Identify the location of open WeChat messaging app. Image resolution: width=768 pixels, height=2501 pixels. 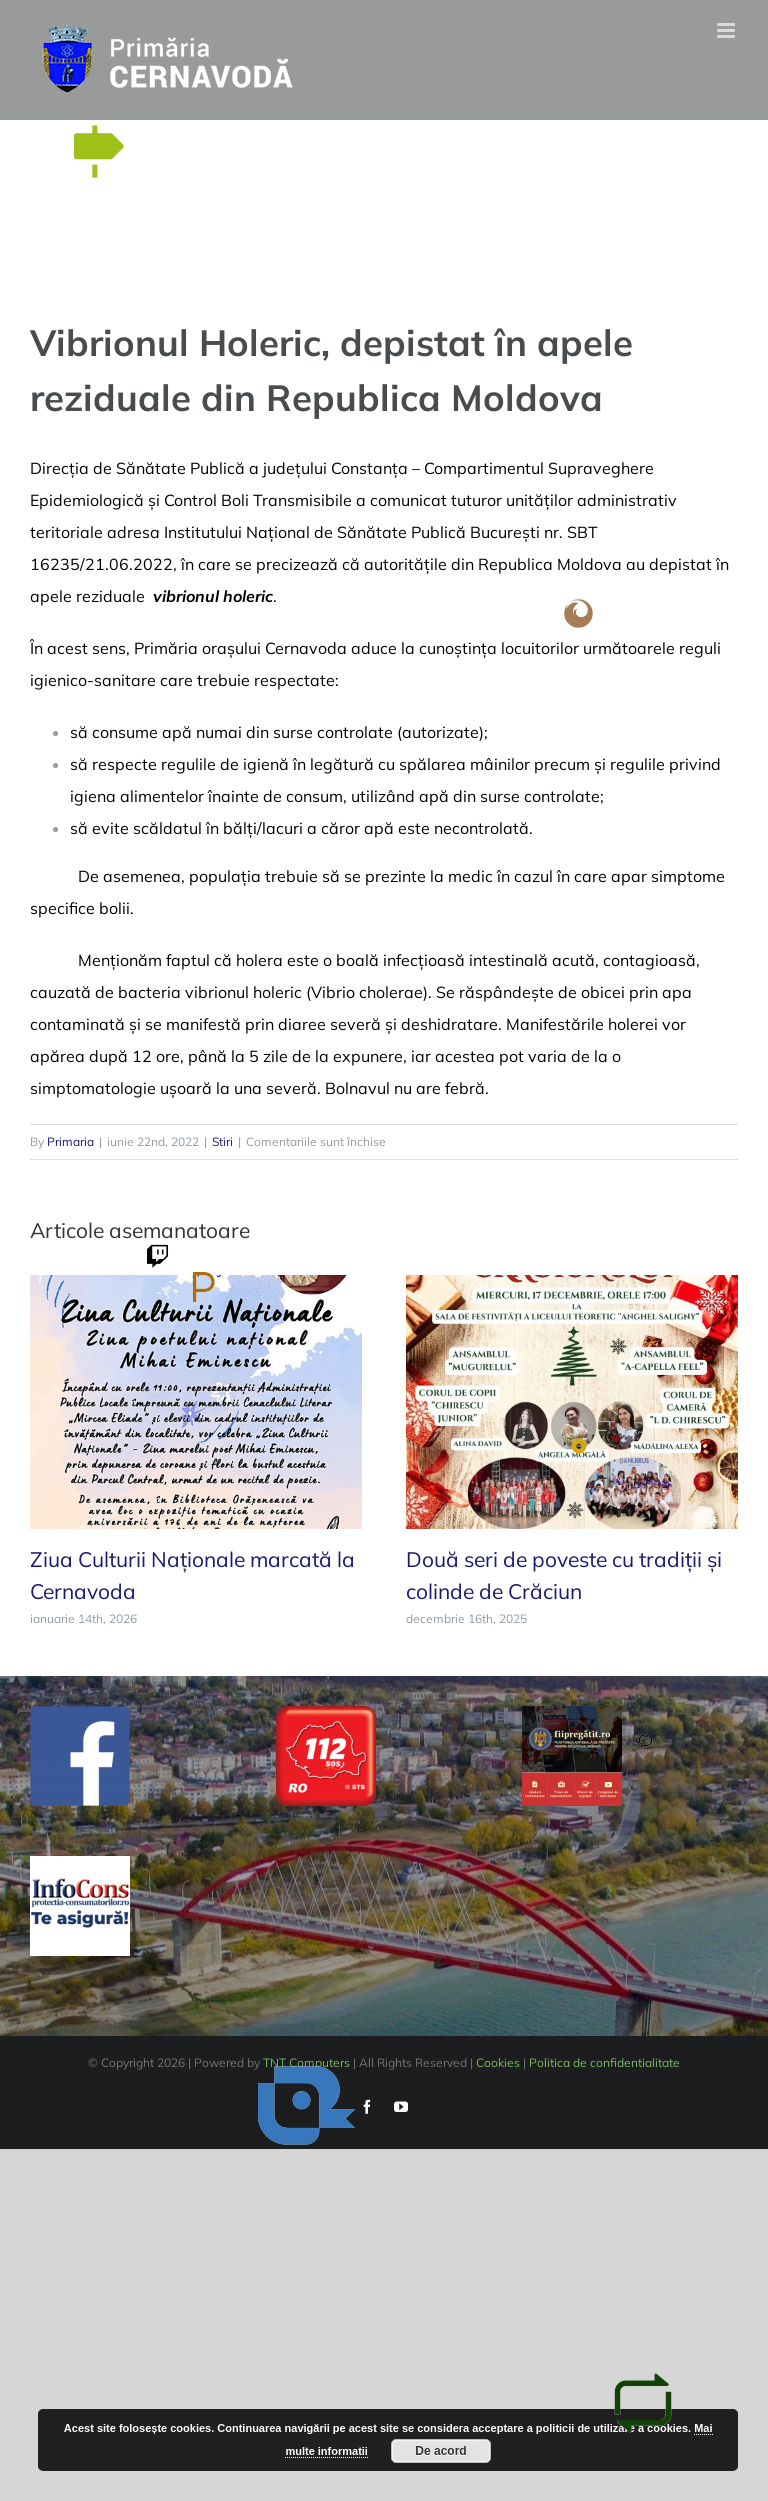
(645, 1740).